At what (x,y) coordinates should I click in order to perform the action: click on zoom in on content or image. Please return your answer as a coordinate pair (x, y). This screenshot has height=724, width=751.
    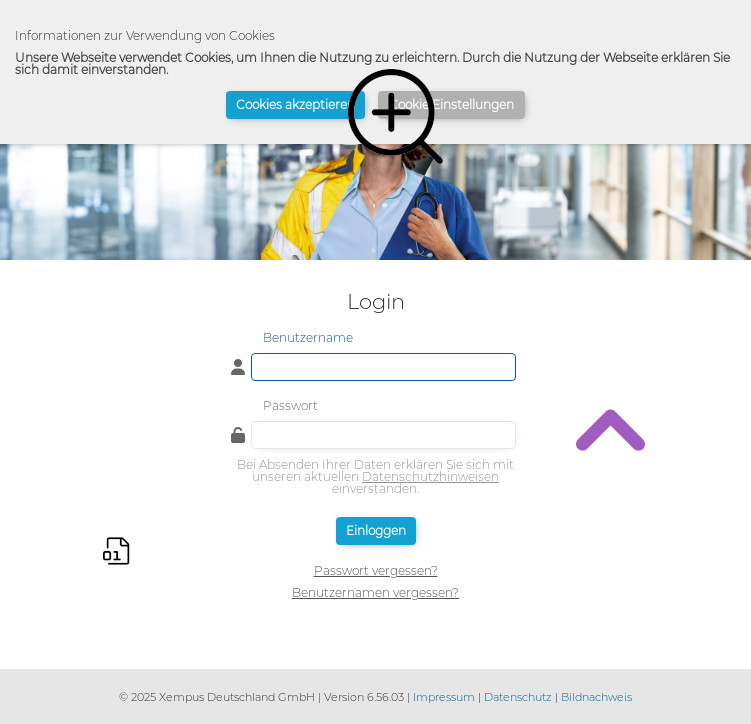
    Looking at the image, I should click on (397, 118).